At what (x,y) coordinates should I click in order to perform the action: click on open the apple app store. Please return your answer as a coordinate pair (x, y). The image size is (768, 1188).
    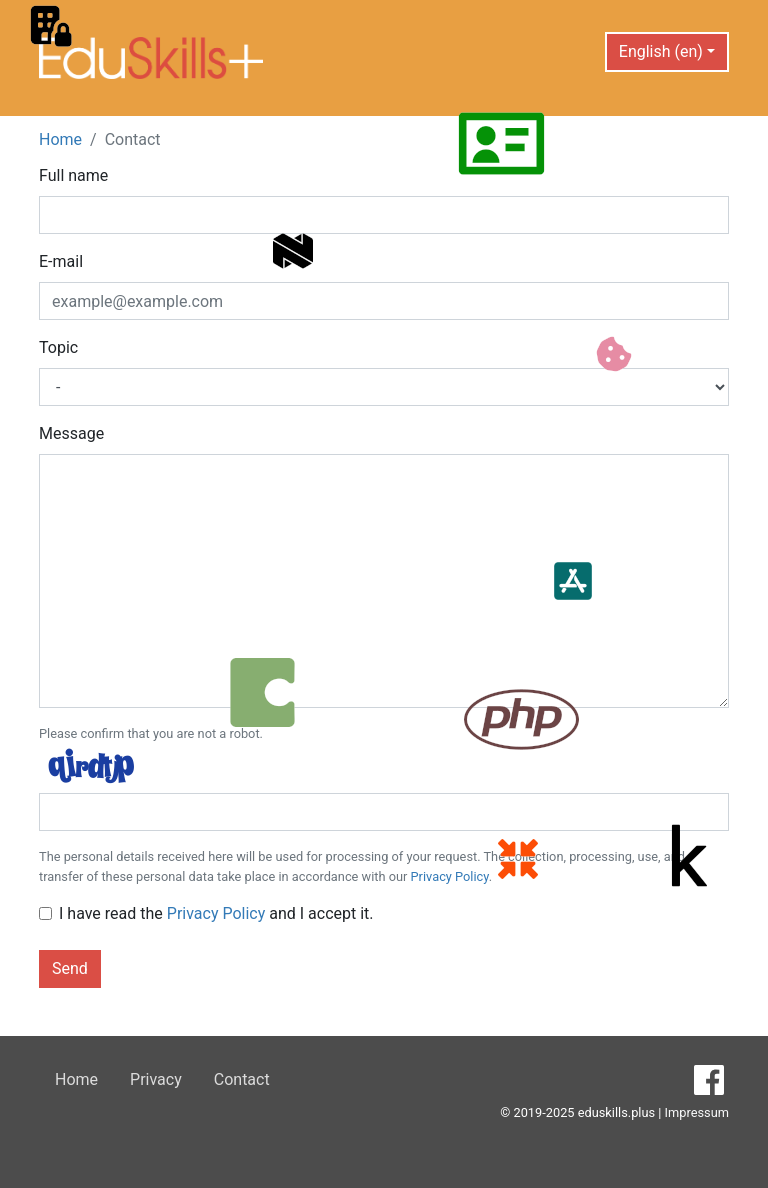
    Looking at the image, I should click on (573, 581).